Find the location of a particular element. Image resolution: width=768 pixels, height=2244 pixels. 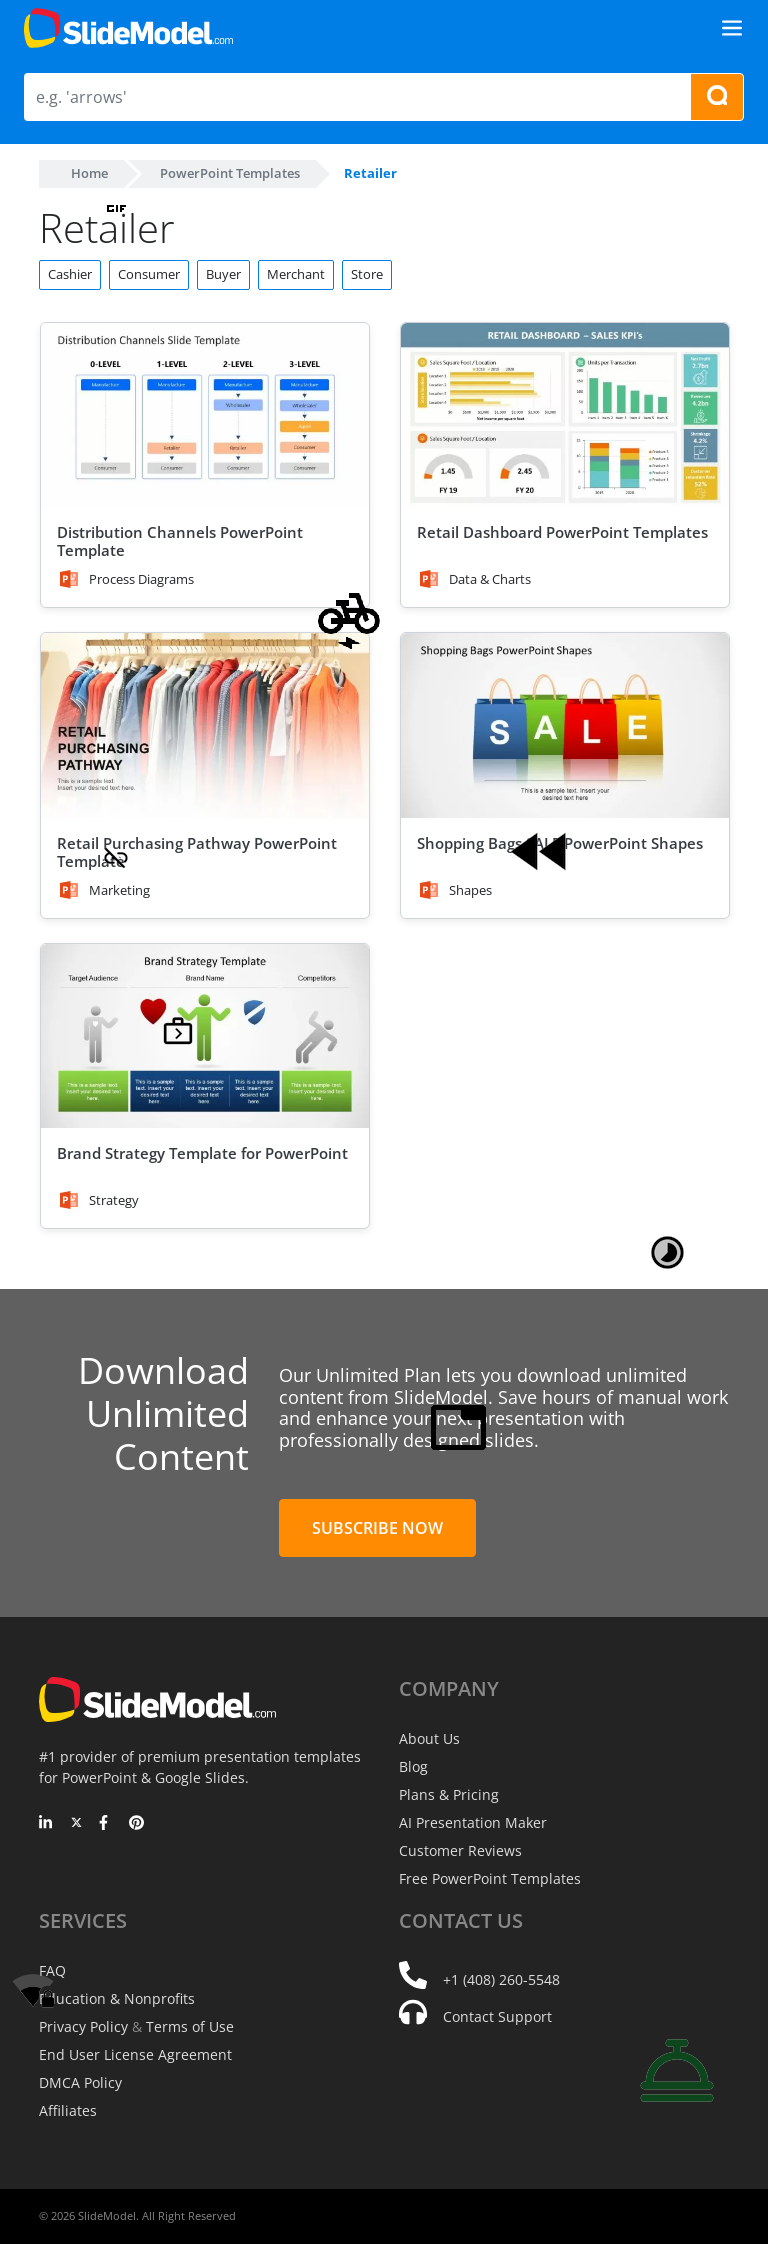

ring for service or assistance is located at coordinates (677, 2073).